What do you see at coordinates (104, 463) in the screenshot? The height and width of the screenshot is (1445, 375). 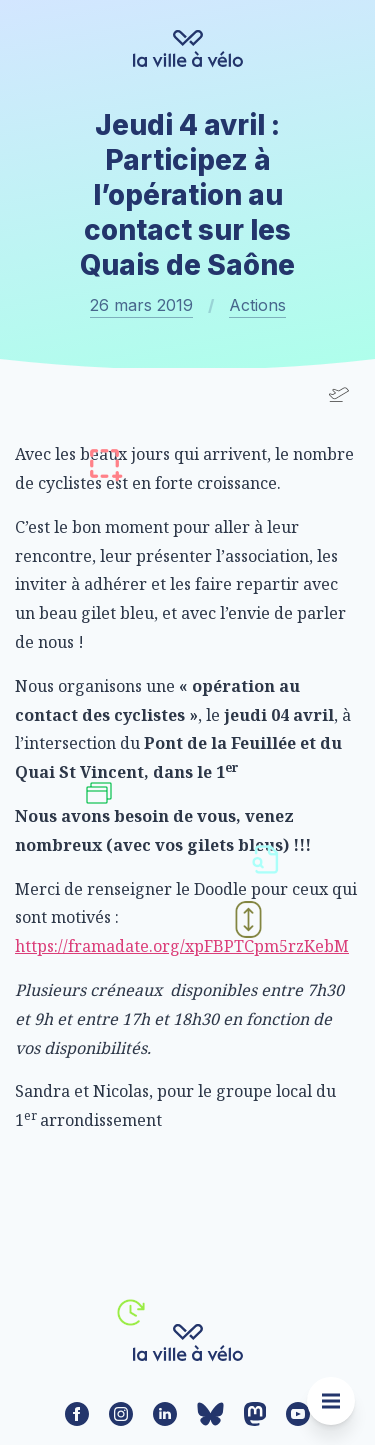 I see `add to current selection` at bounding box center [104, 463].